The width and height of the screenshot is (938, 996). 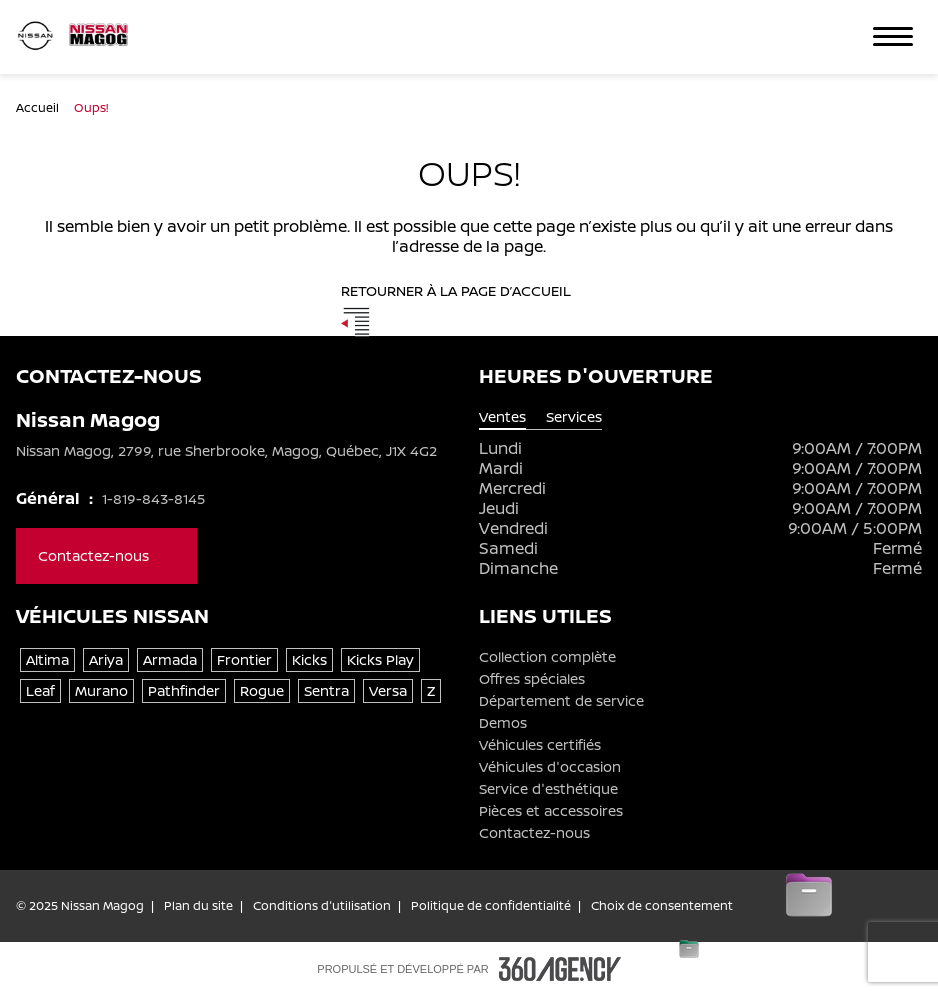 What do you see at coordinates (689, 949) in the screenshot?
I see `open the file manager application` at bounding box center [689, 949].